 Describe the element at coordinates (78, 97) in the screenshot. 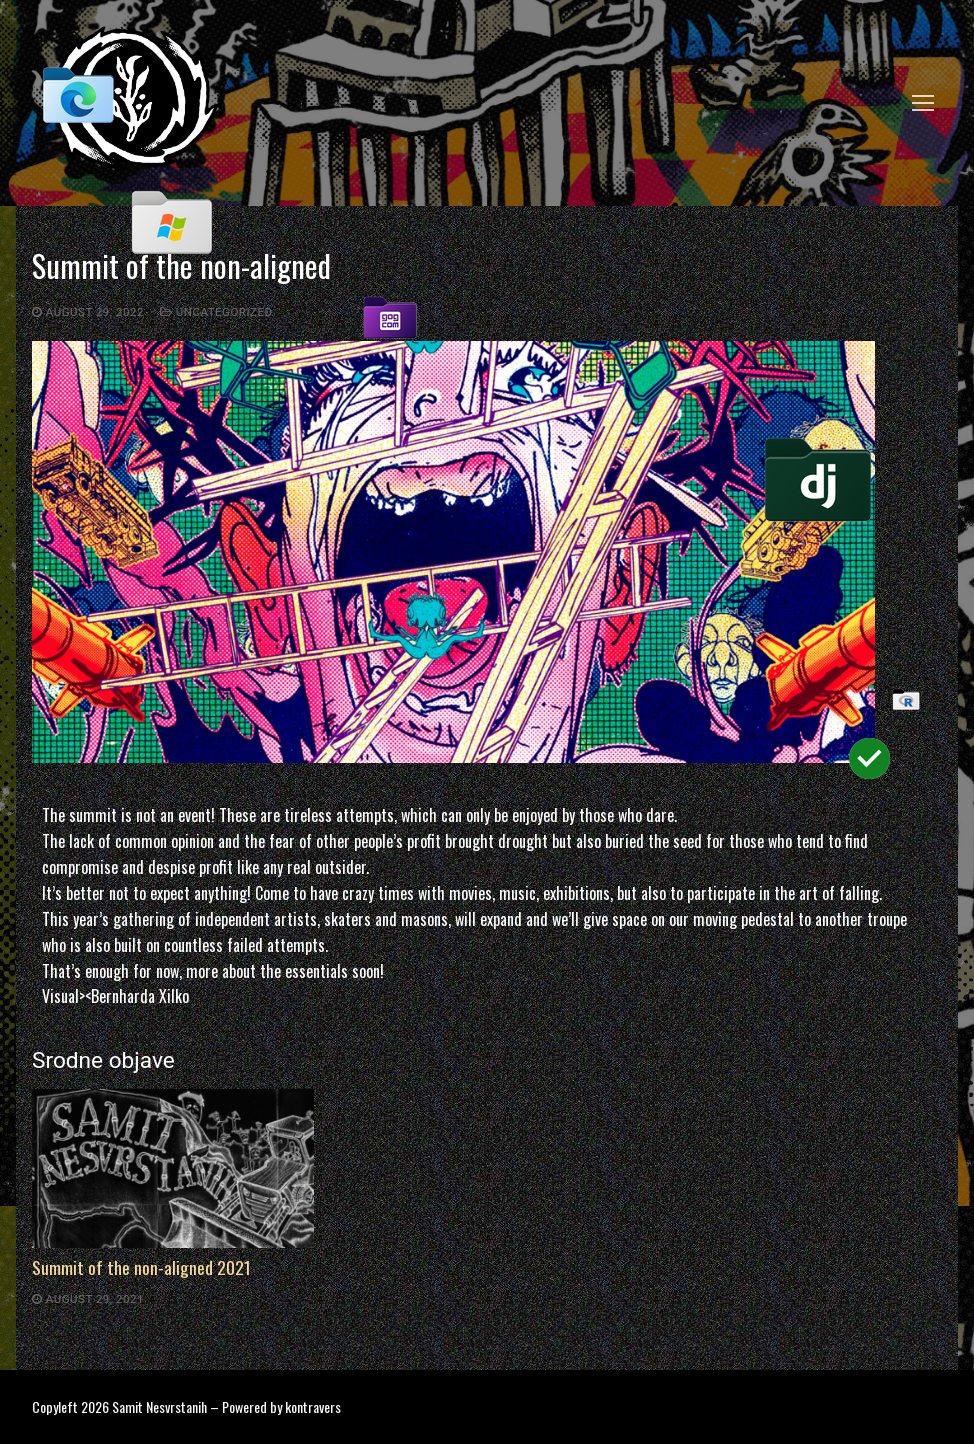

I see `open folder containing microsoft edge files` at that location.